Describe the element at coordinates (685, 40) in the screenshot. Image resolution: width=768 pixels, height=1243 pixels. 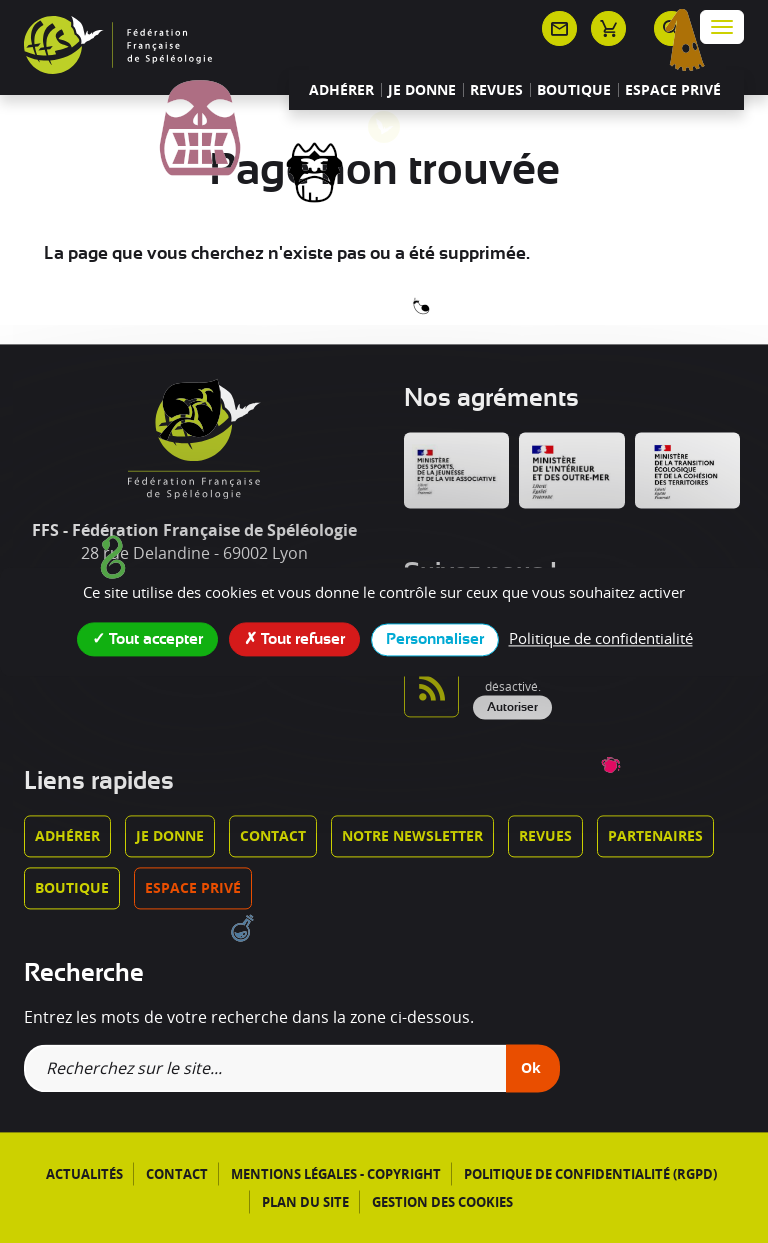
I see `select cultist character class` at that location.